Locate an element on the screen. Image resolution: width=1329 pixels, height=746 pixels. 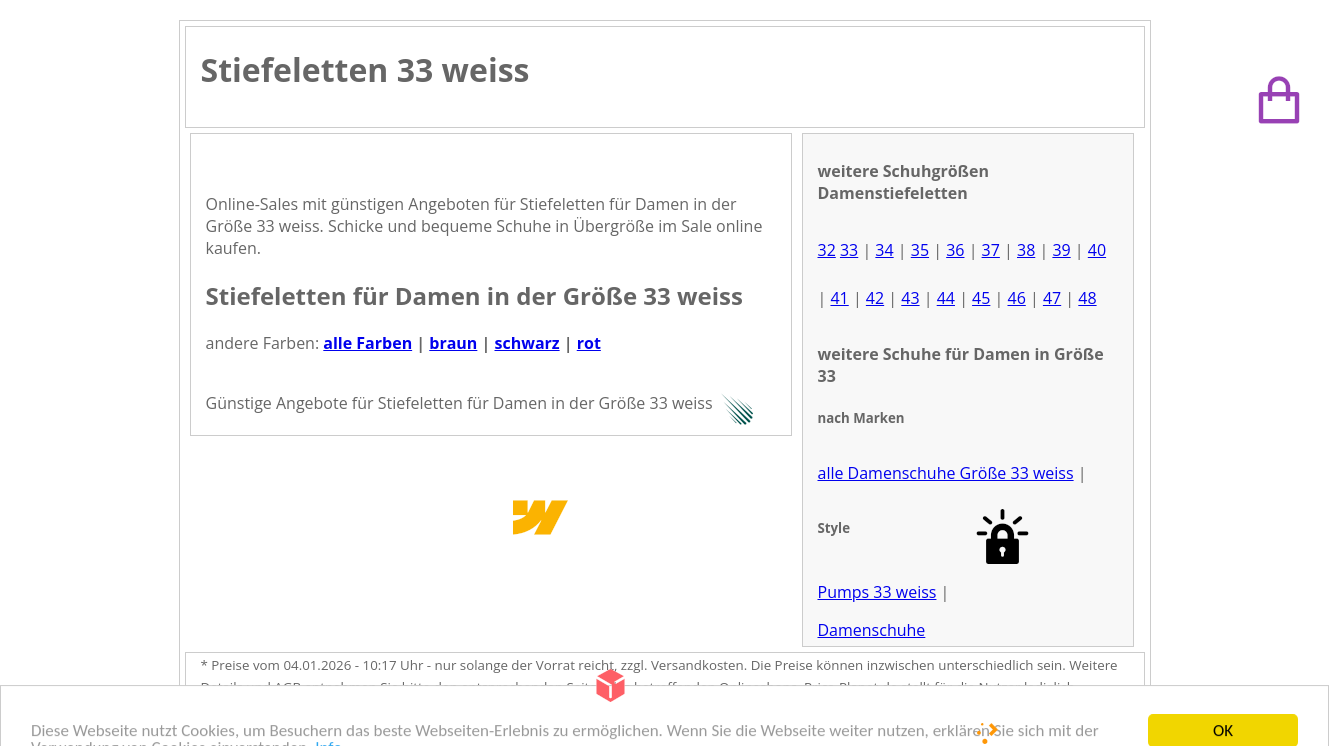
KDE Plasma desktop environment logo is located at coordinates (987, 733).